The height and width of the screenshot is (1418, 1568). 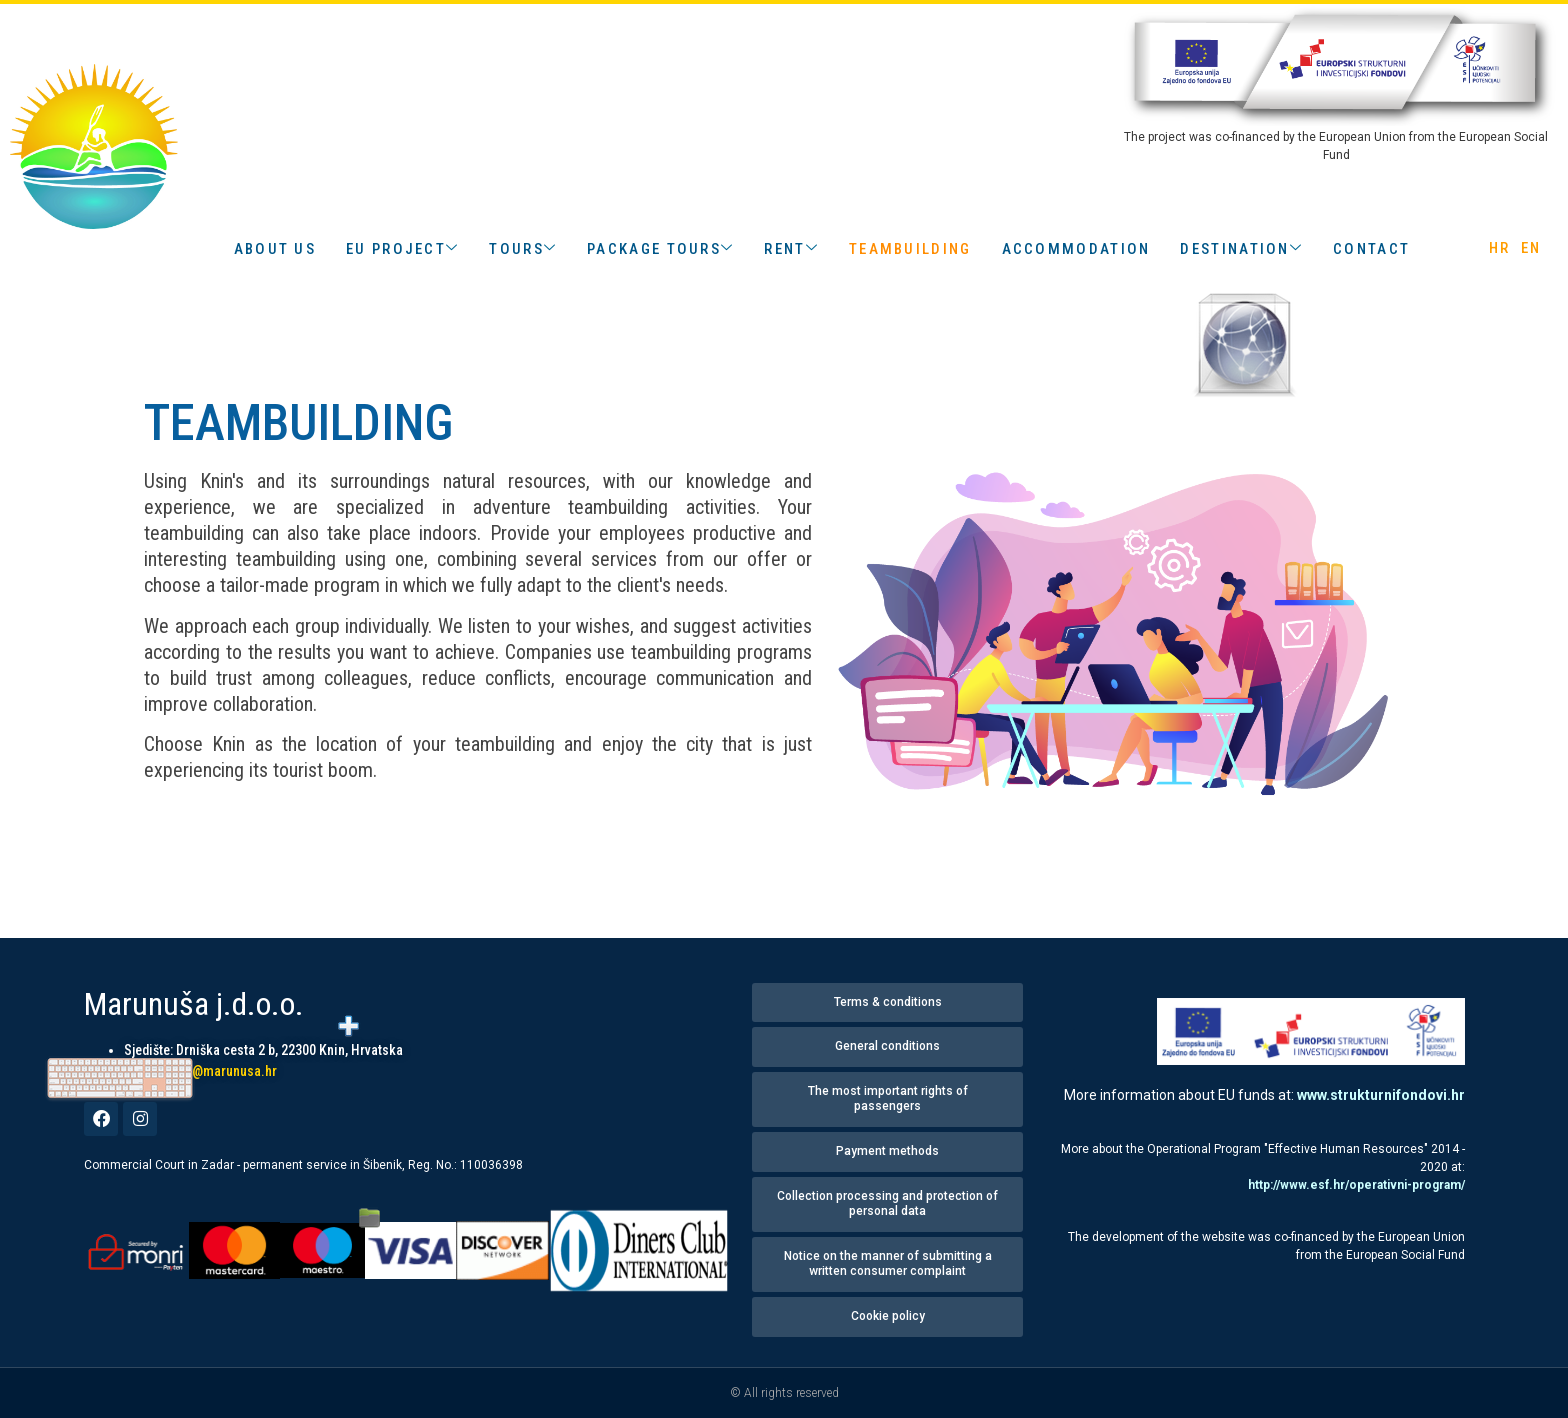 What do you see at coordinates (120, 1078) in the screenshot?
I see `connect to a wireless bluetooth keyboard` at bounding box center [120, 1078].